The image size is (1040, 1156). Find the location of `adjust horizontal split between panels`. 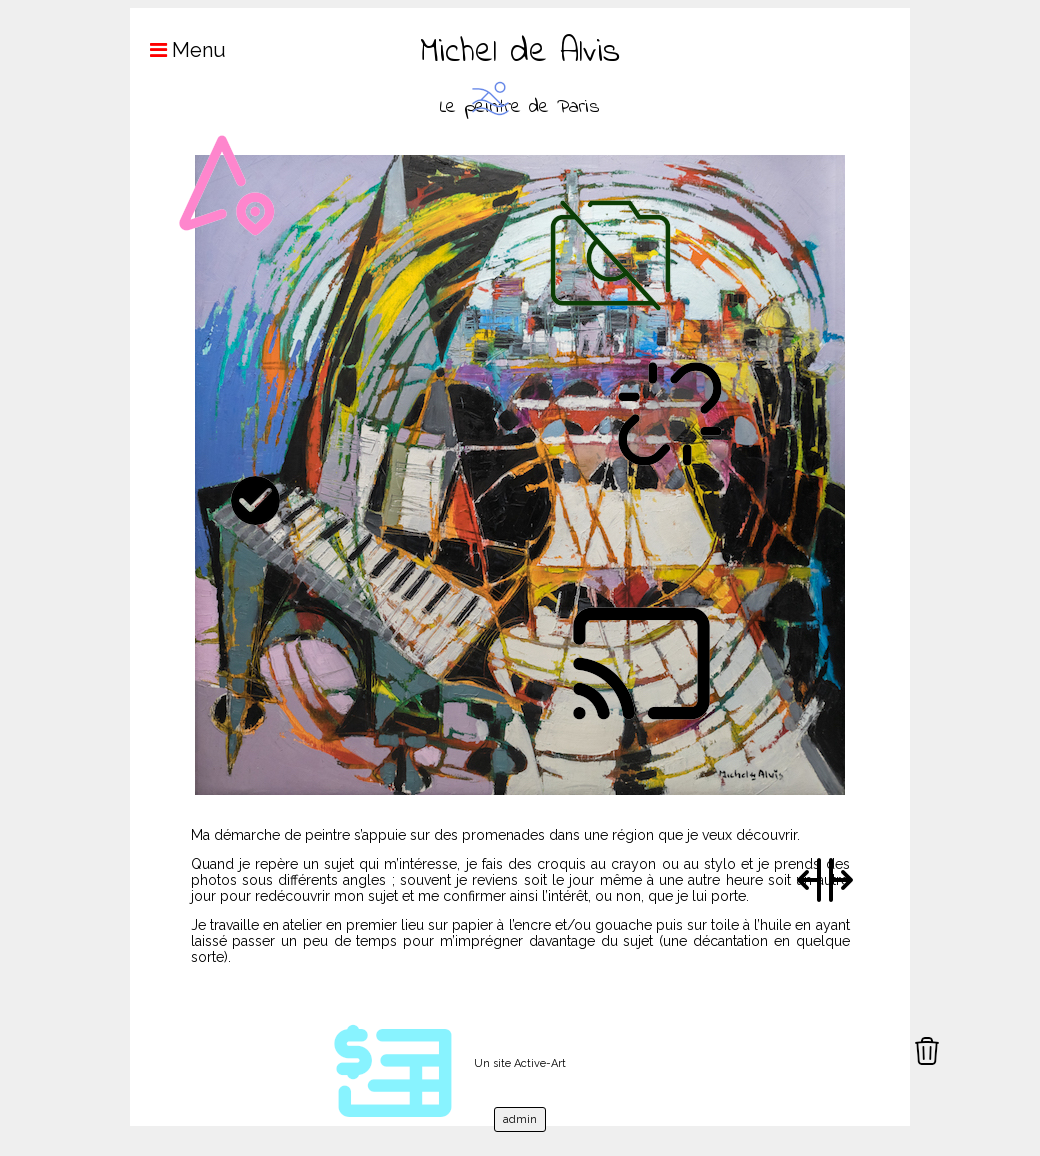

adjust horizontal split between panels is located at coordinates (825, 880).